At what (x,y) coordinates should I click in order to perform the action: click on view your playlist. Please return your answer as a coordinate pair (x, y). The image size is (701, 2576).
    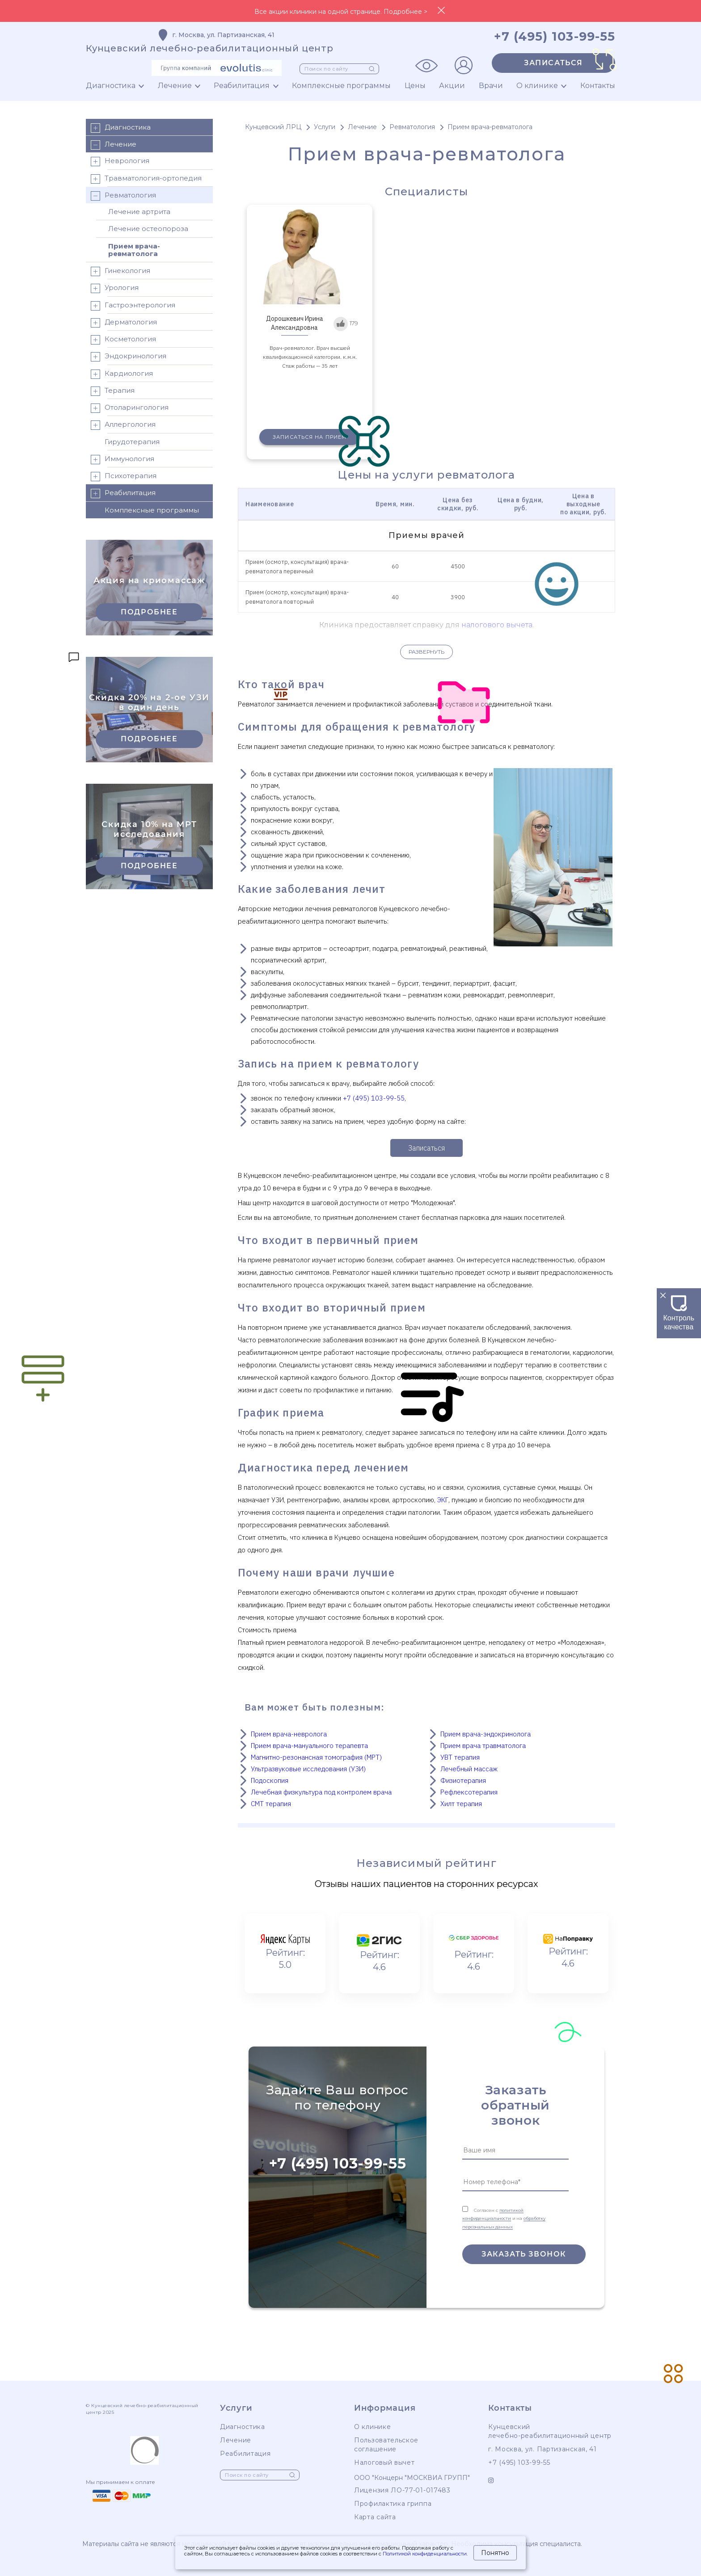
    Looking at the image, I should click on (429, 1394).